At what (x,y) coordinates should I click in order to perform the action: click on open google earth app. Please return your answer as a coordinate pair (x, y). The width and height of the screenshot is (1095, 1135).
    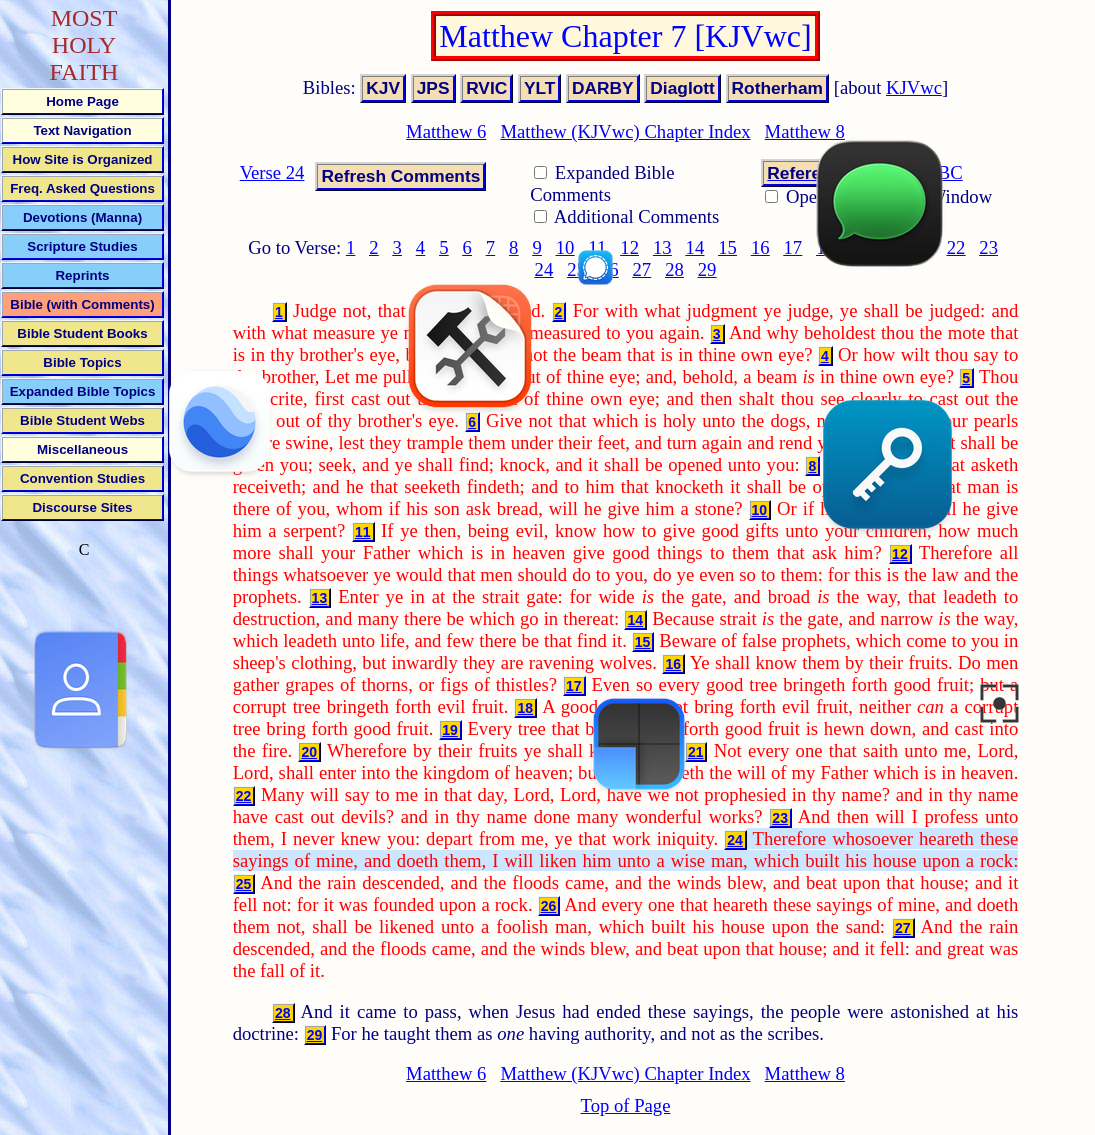
    Looking at the image, I should click on (219, 421).